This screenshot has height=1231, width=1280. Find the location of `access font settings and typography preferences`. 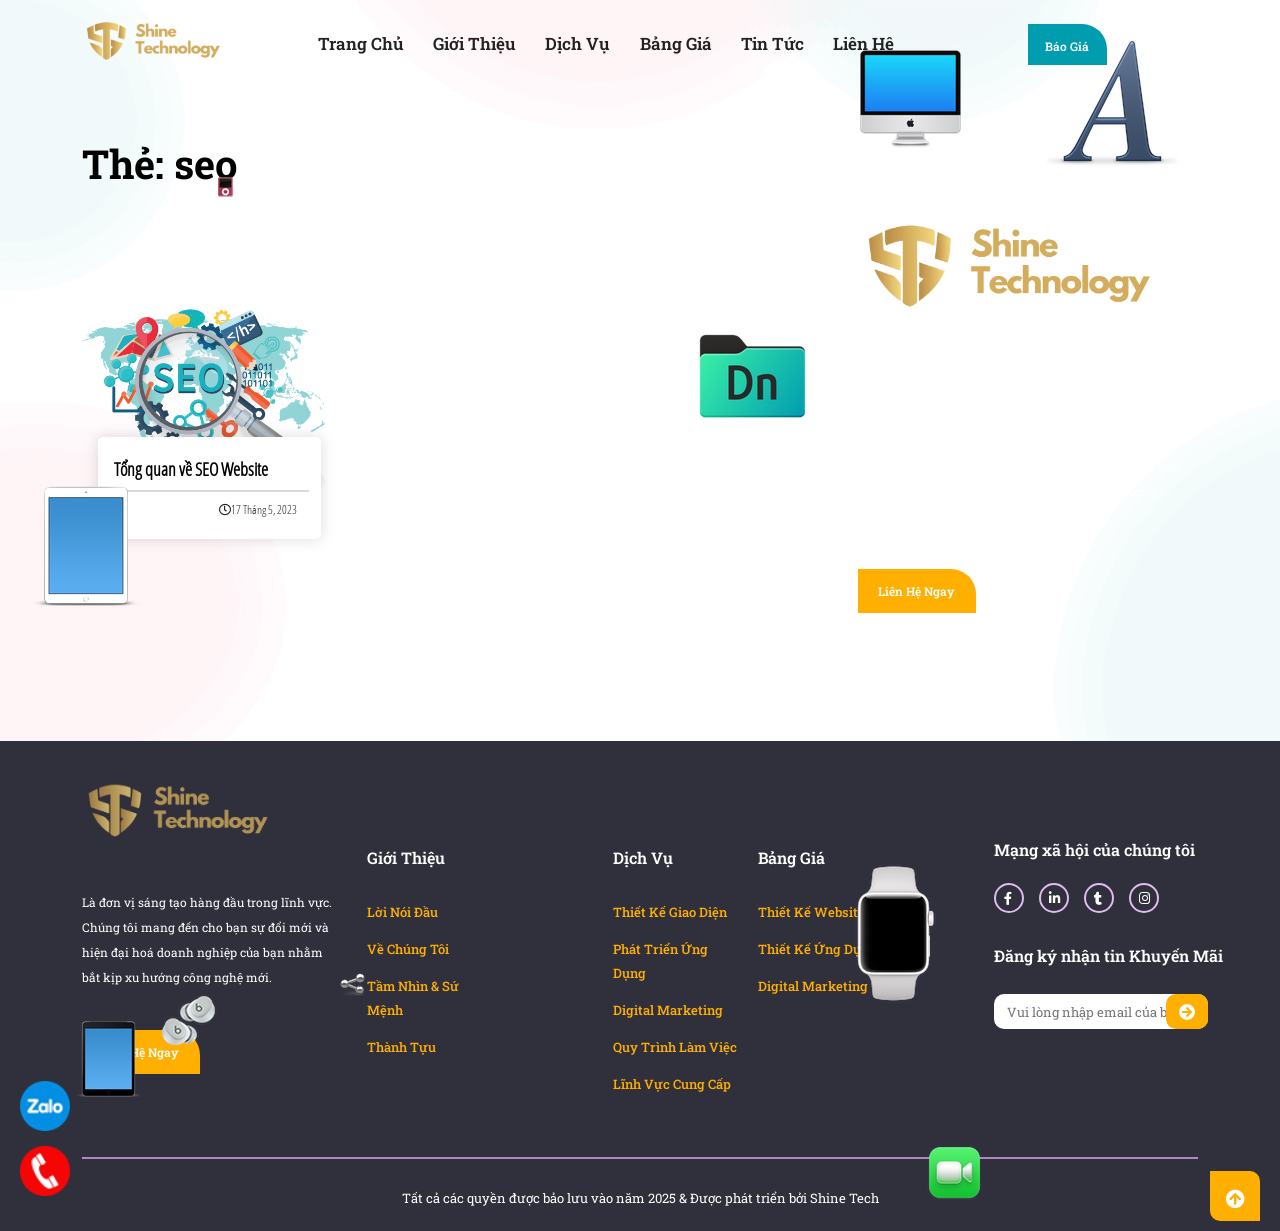

access font settings and typography preferences is located at coordinates (1110, 98).